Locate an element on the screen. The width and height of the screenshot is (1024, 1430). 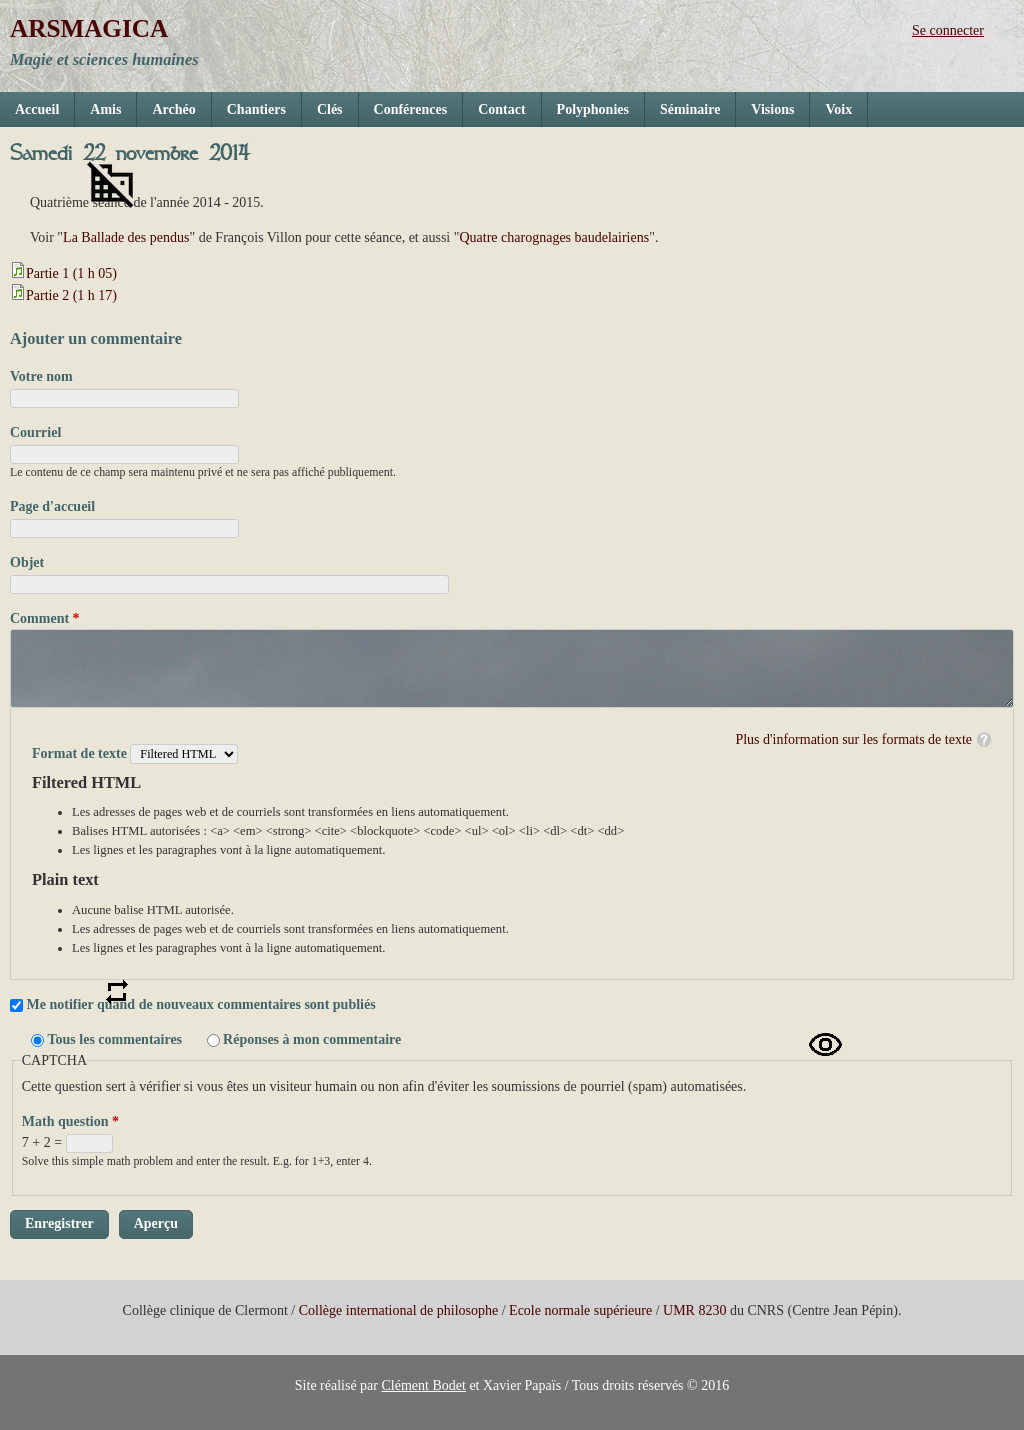
indicates a website or domain is unavailable is located at coordinates (112, 183).